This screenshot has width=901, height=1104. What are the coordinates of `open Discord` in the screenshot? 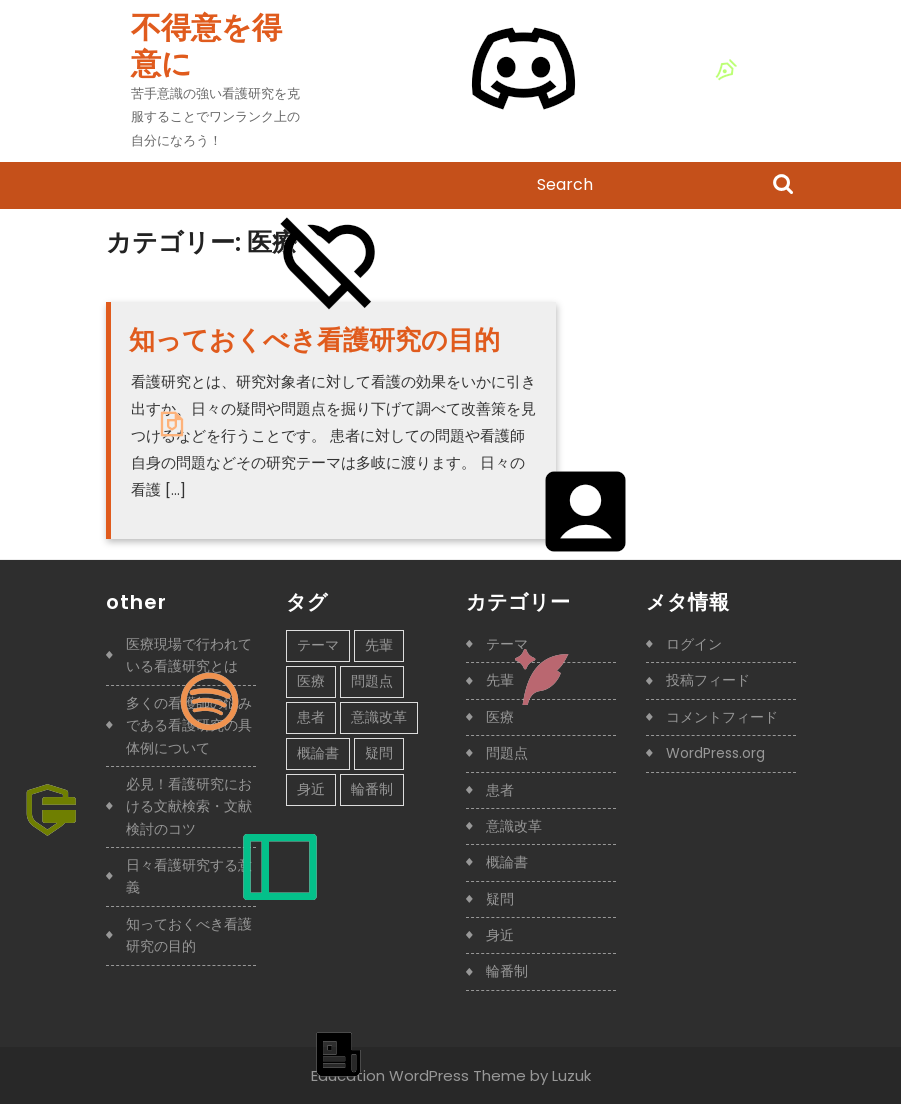 It's located at (523, 68).